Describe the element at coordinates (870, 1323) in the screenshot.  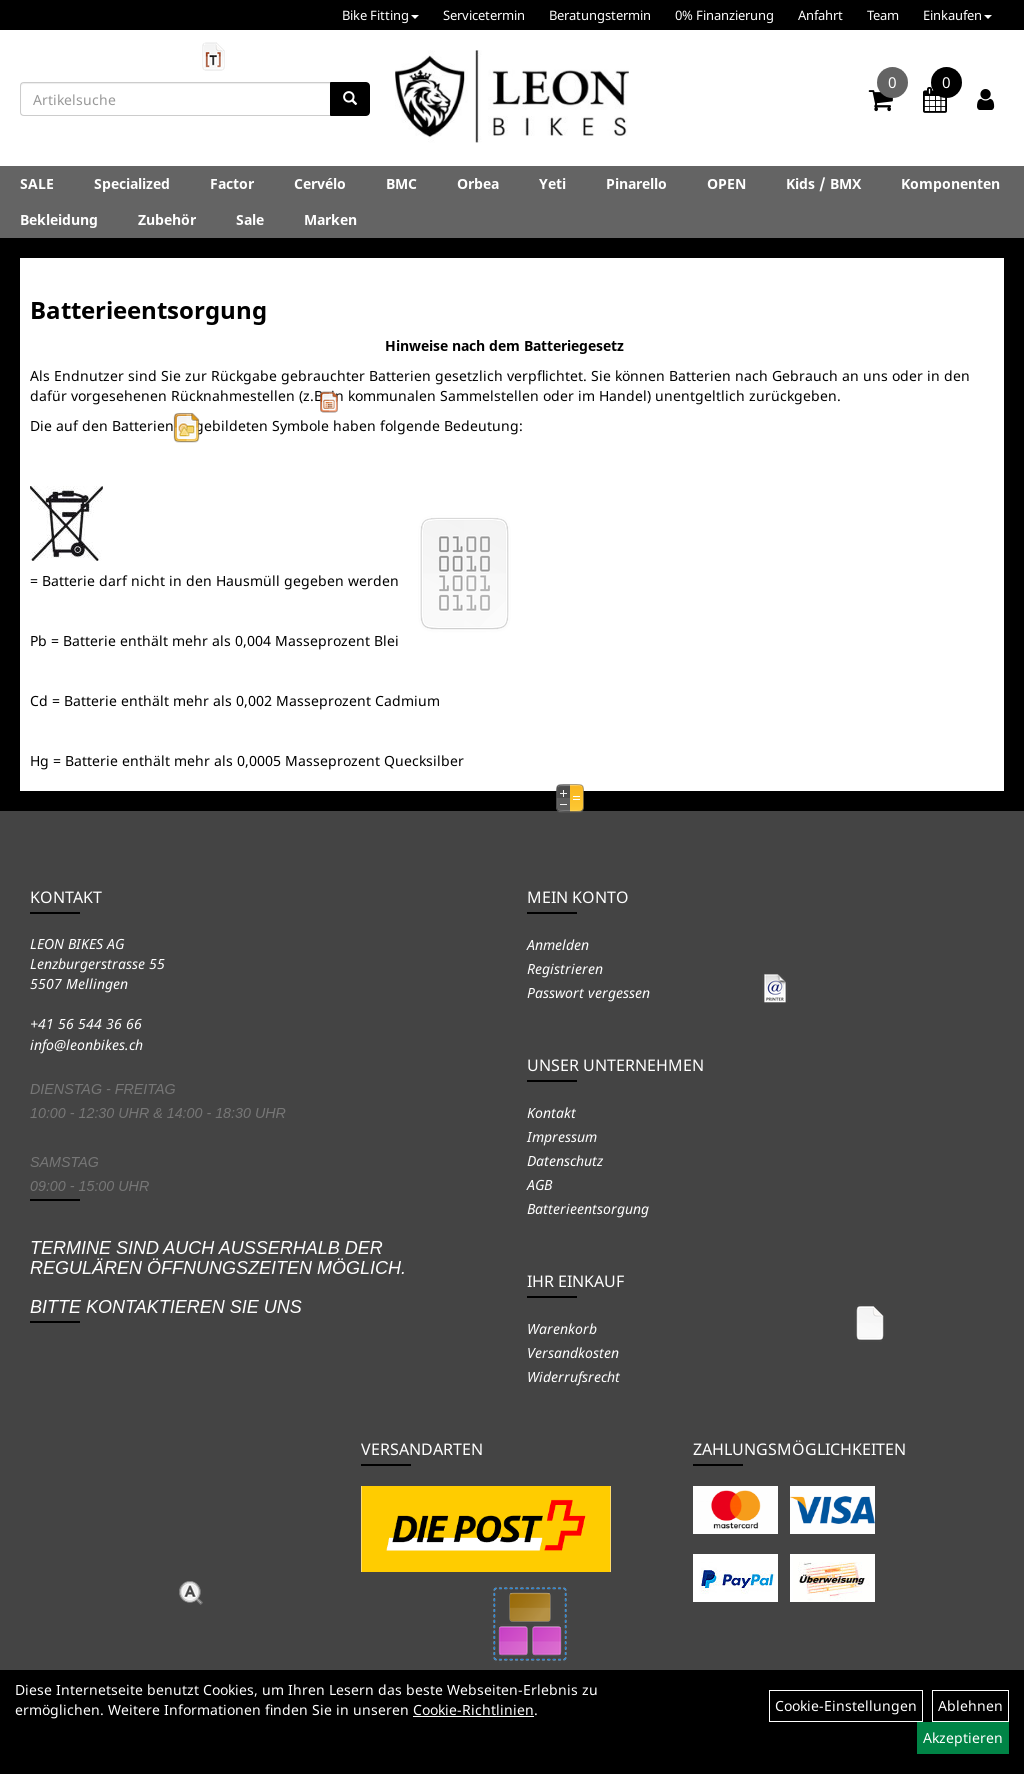
I see `indicates an empty or zero-byte file` at that location.